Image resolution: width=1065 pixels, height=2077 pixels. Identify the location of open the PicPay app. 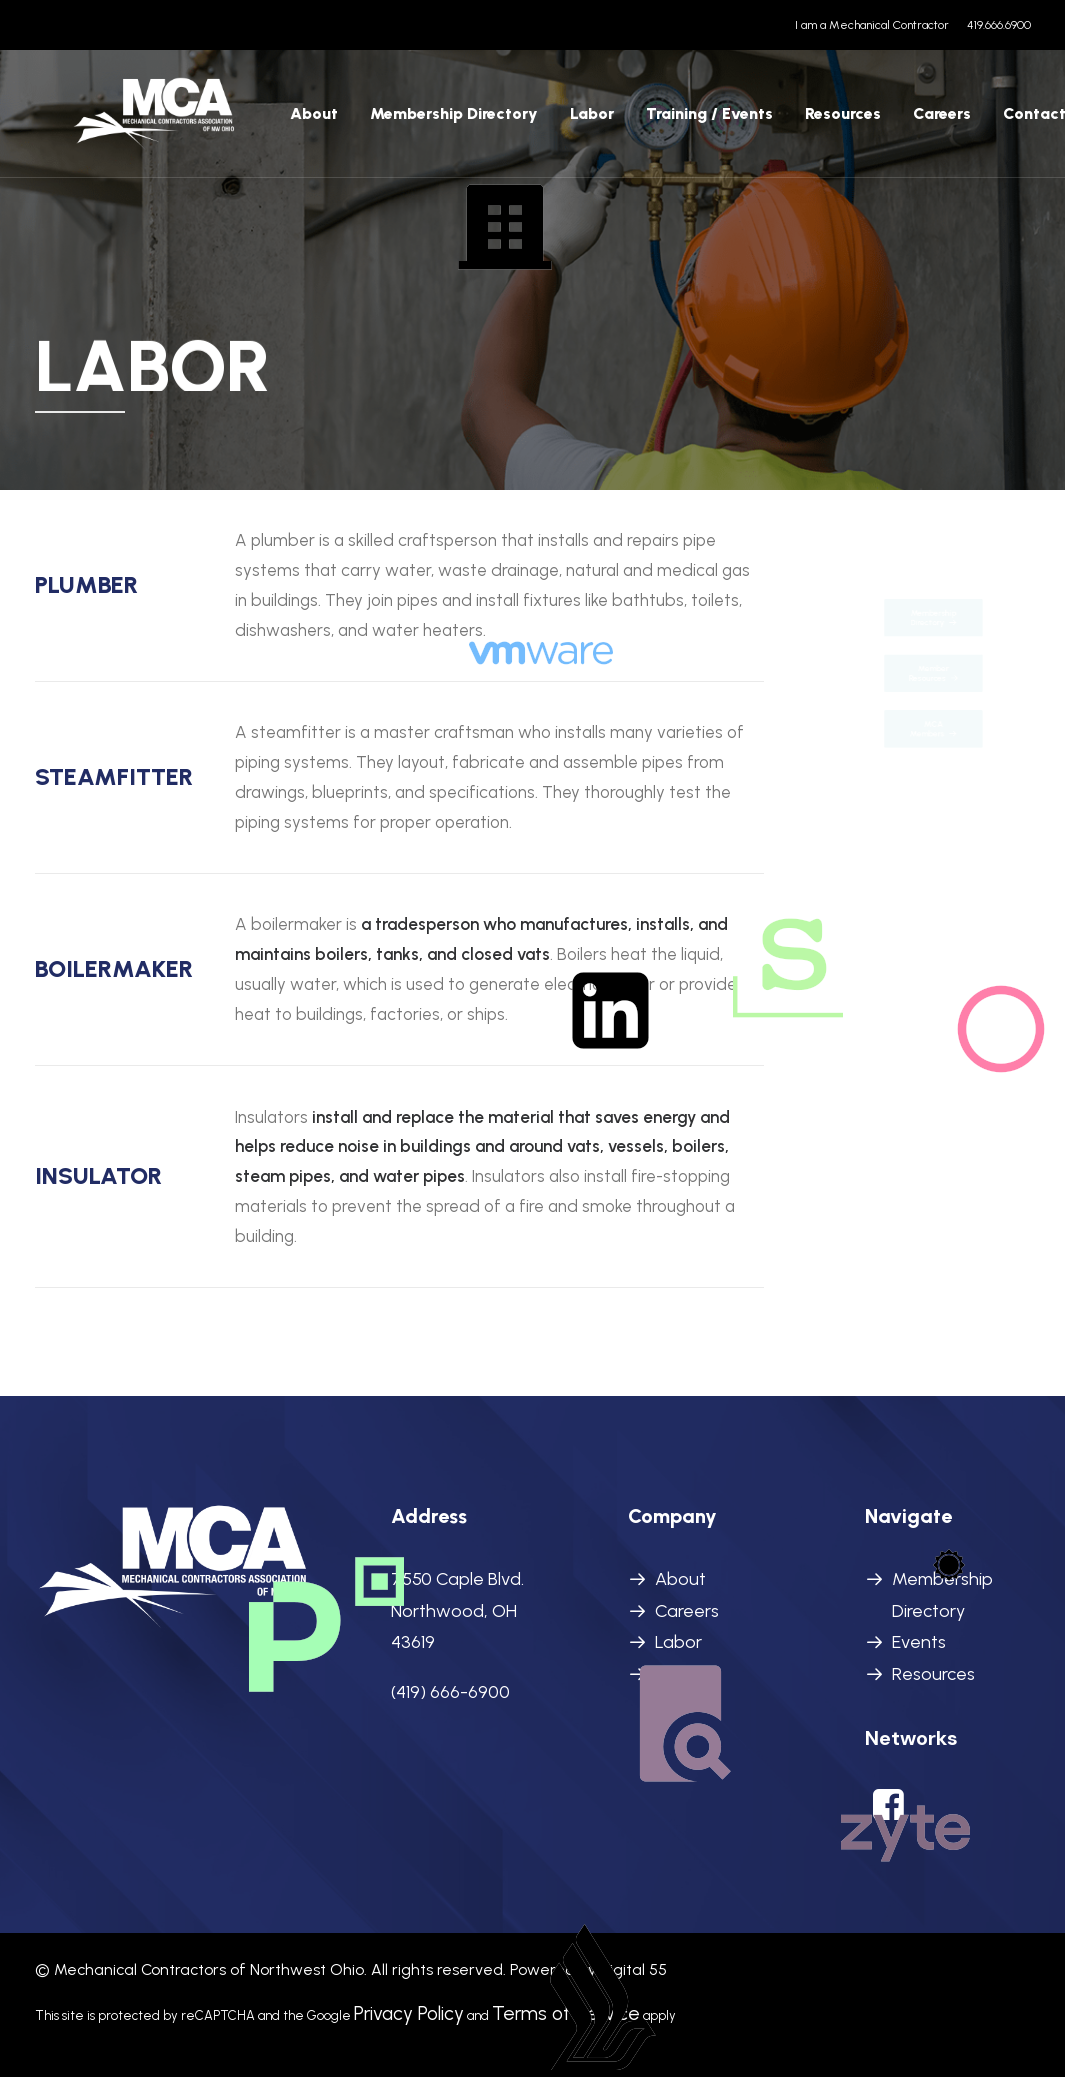
(326, 1624).